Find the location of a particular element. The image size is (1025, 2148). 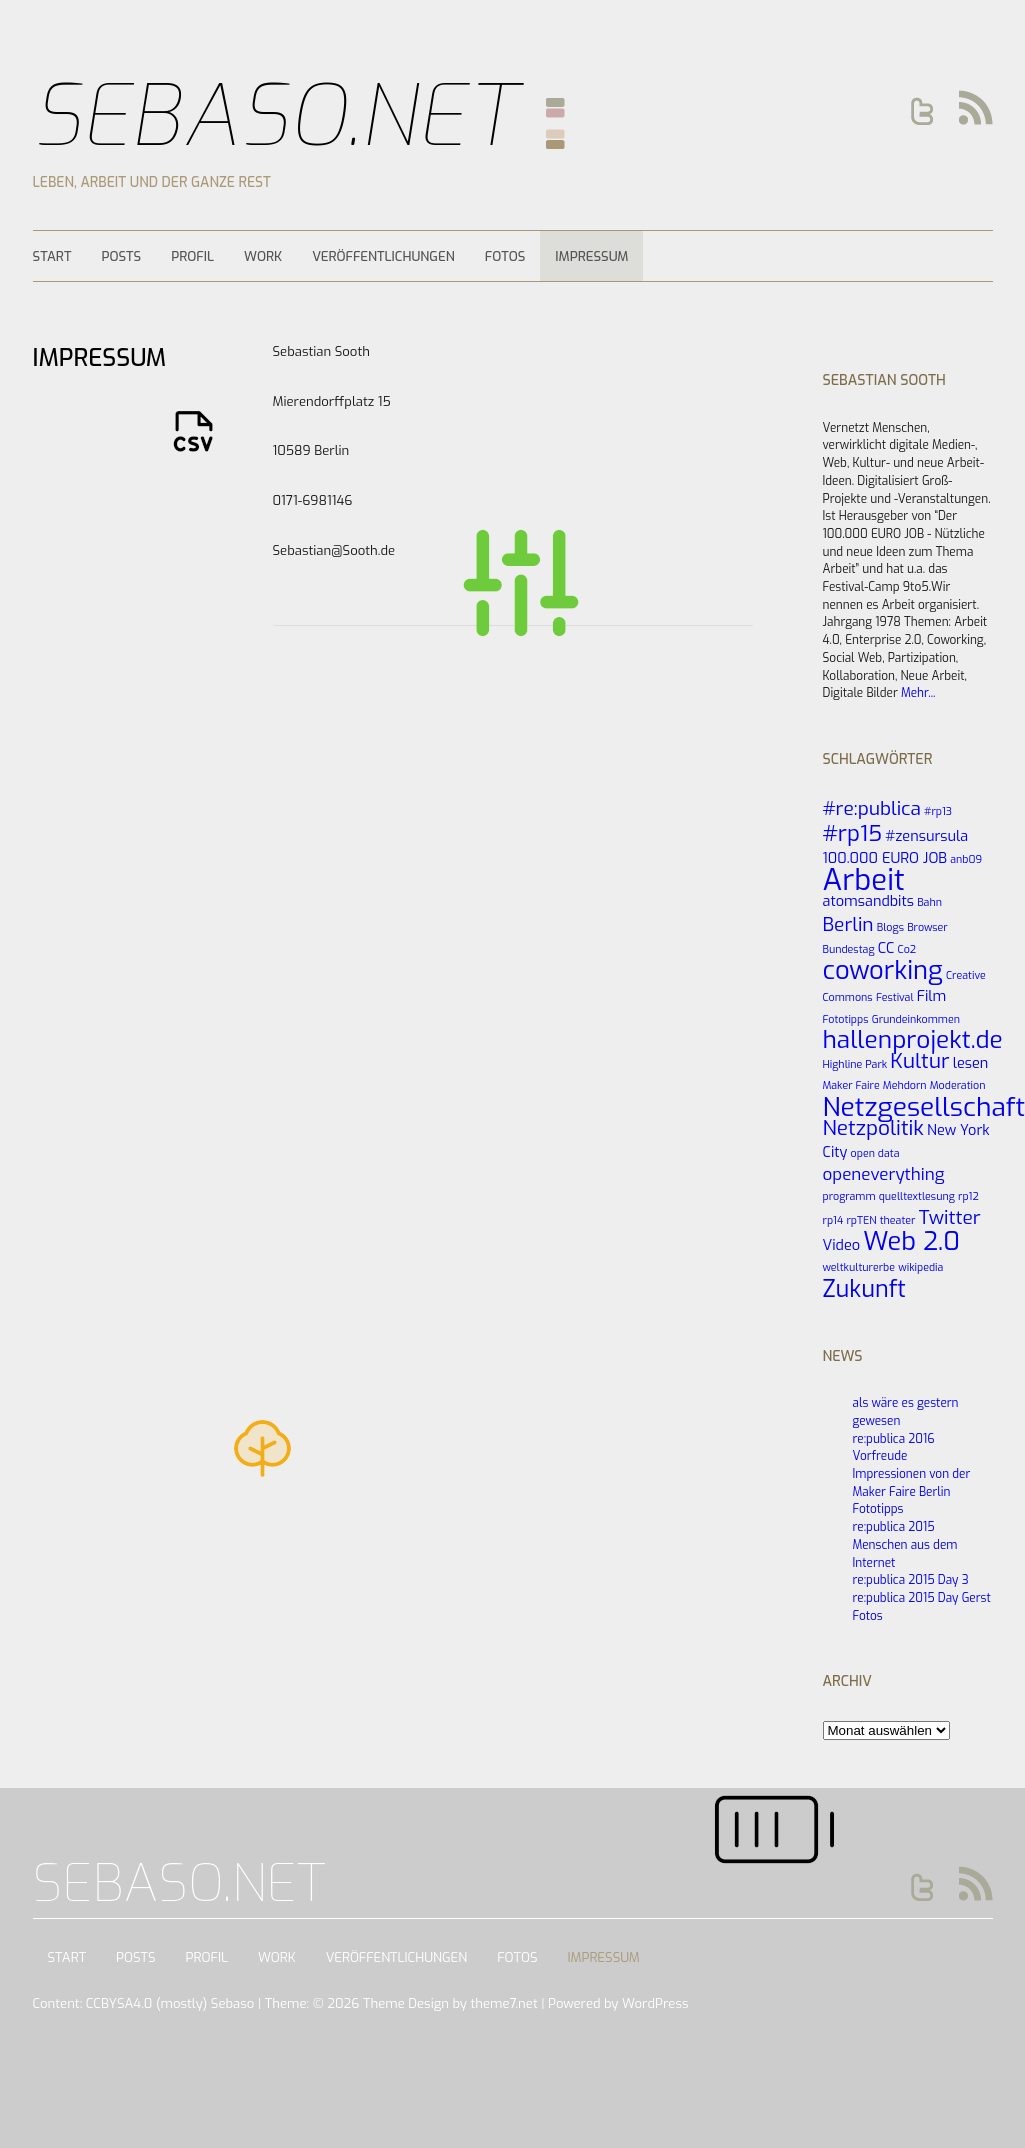

download or export data as a CSV file is located at coordinates (194, 433).